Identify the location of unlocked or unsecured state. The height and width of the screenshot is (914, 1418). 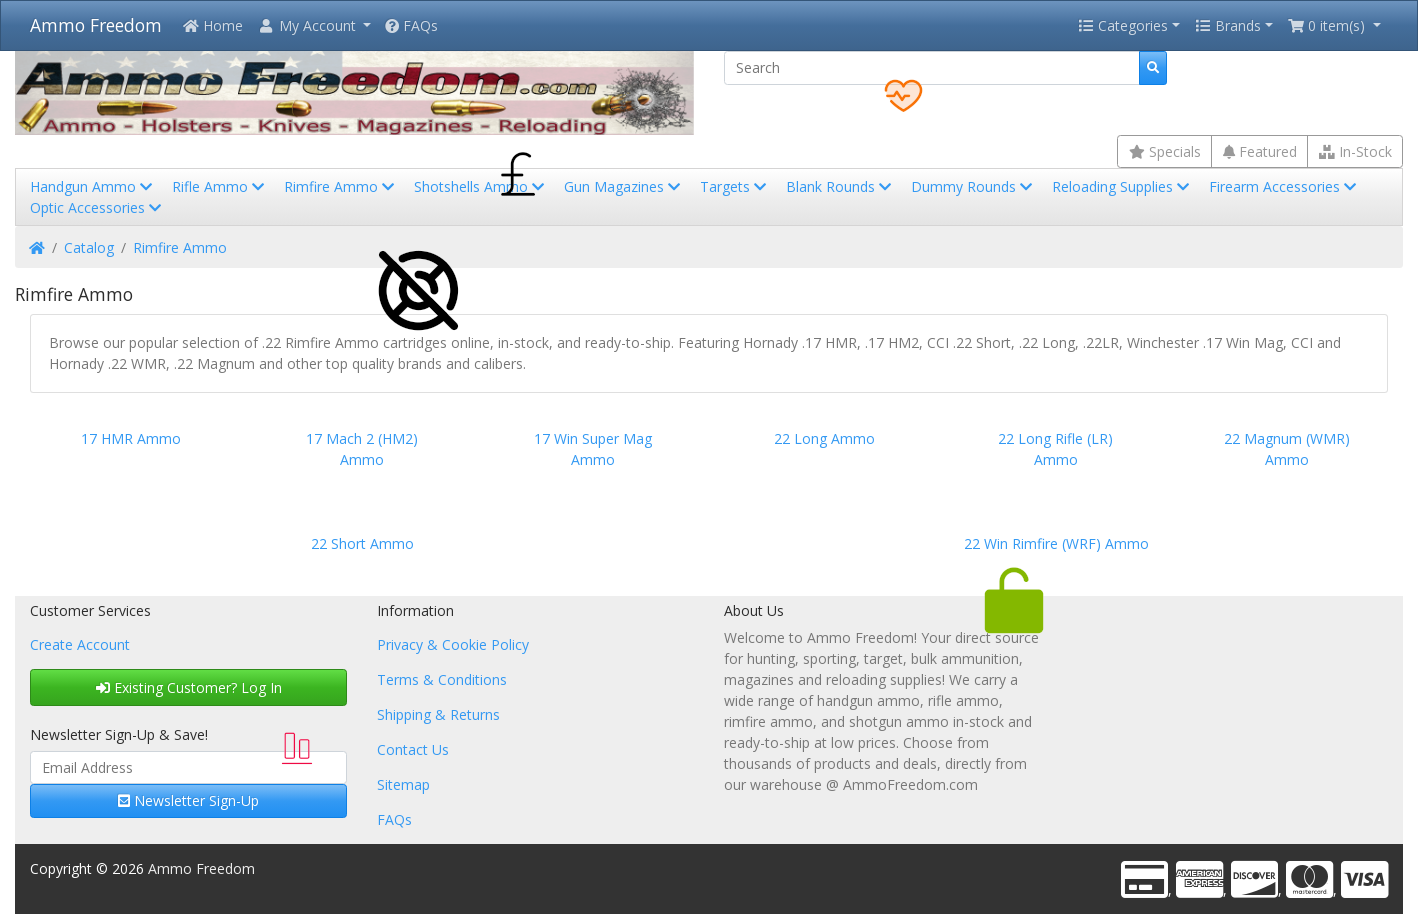
(1014, 604).